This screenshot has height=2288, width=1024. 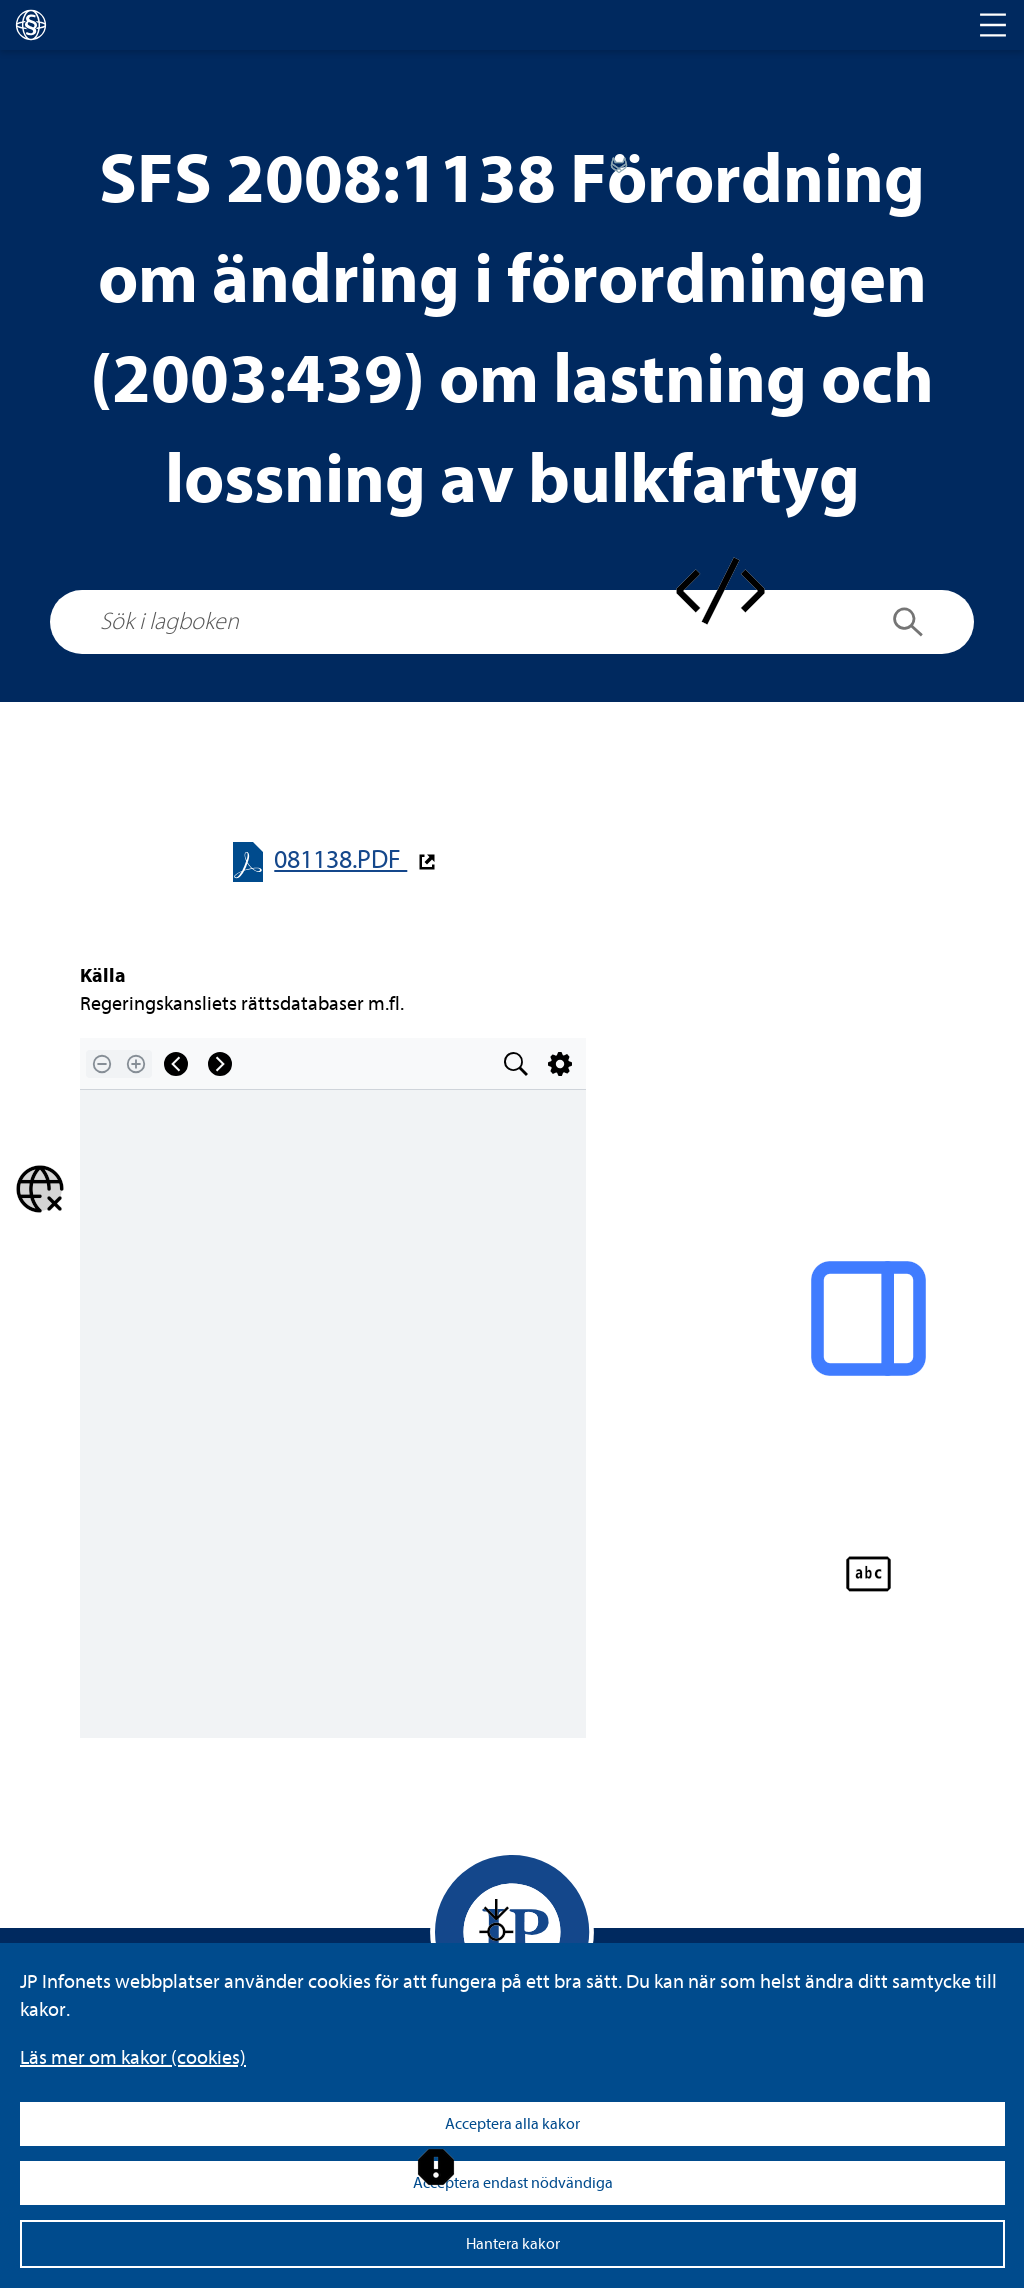 I want to click on view or edit source code, so click(x=721, y=589).